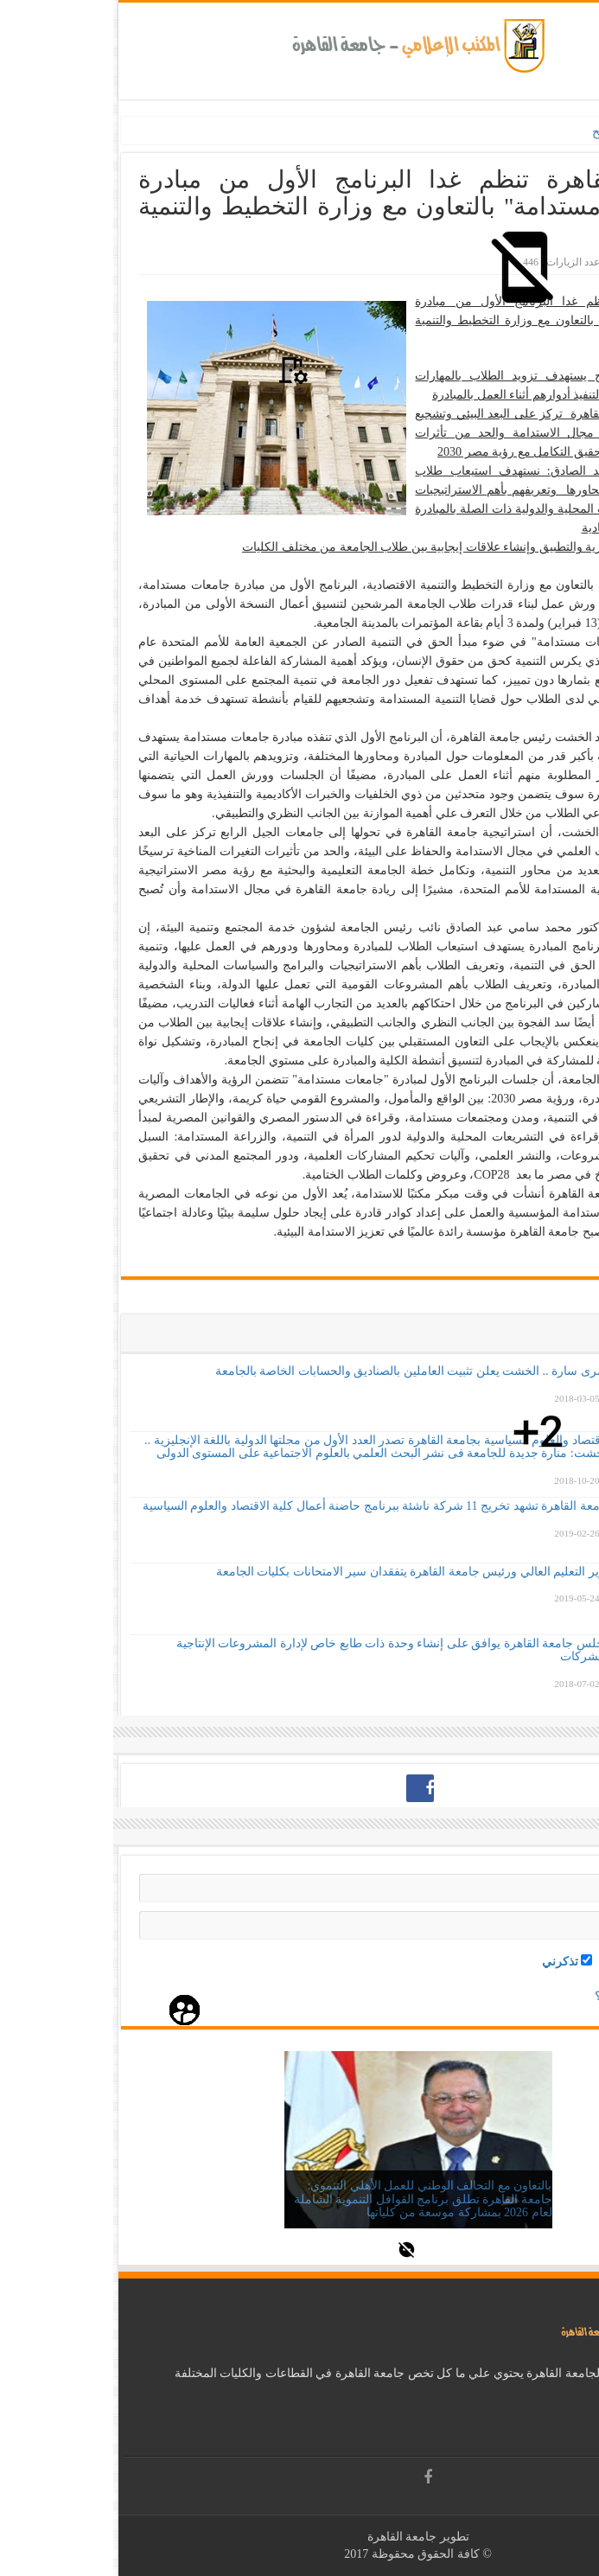  Describe the element at coordinates (538, 1432) in the screenshot. I see `increase exposure by 2 stops in photo editing` at that location.